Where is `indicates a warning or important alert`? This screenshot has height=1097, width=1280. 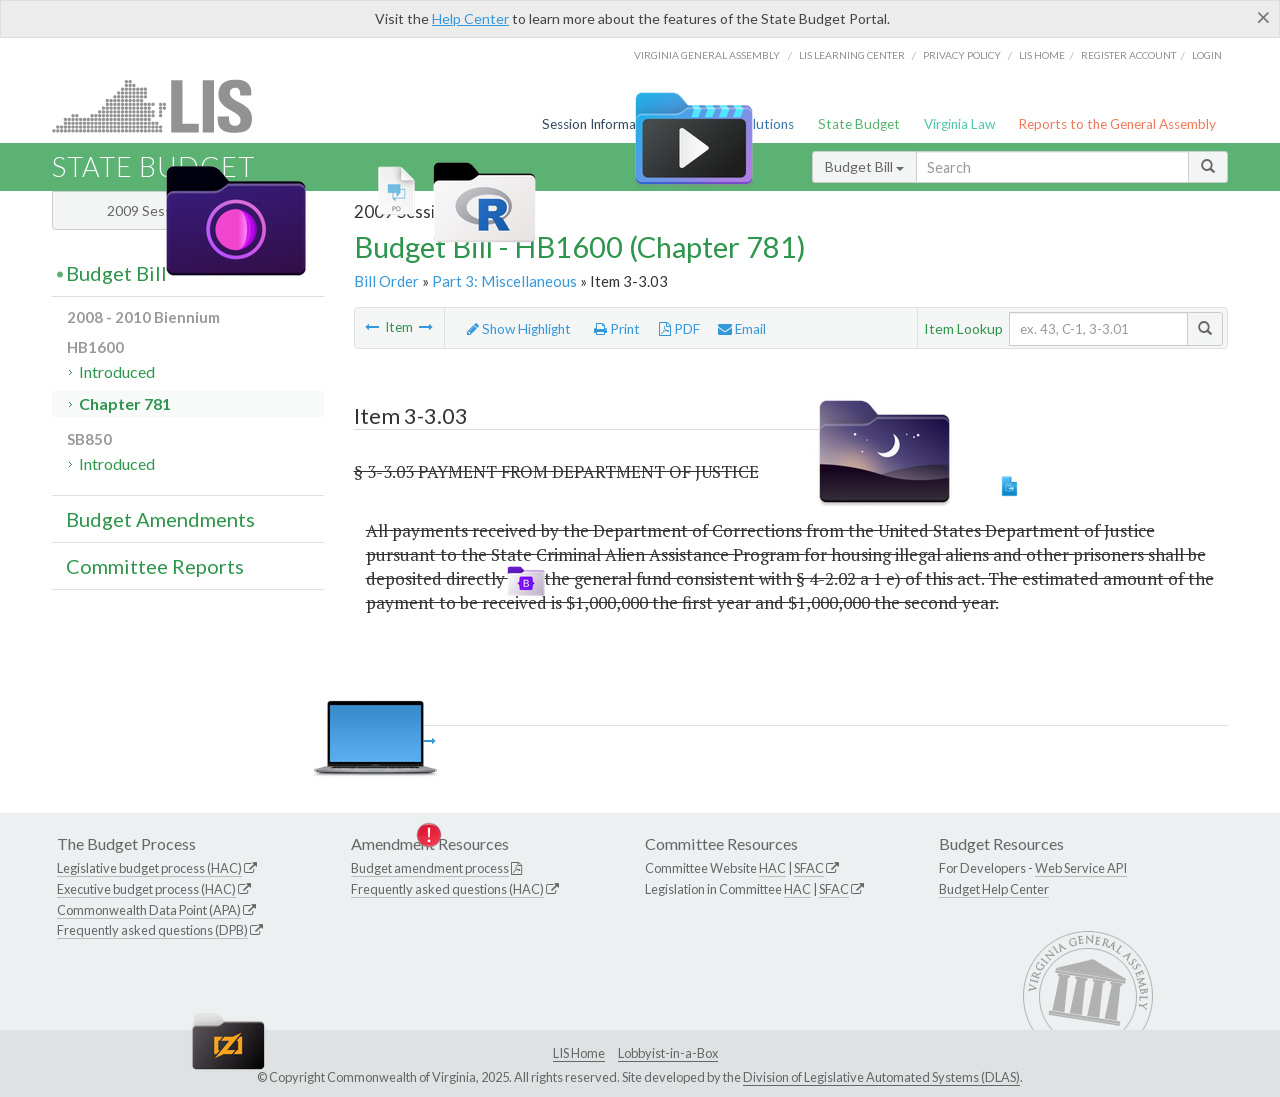
indicates a warning or important alert is located at coordinates (429, 835).